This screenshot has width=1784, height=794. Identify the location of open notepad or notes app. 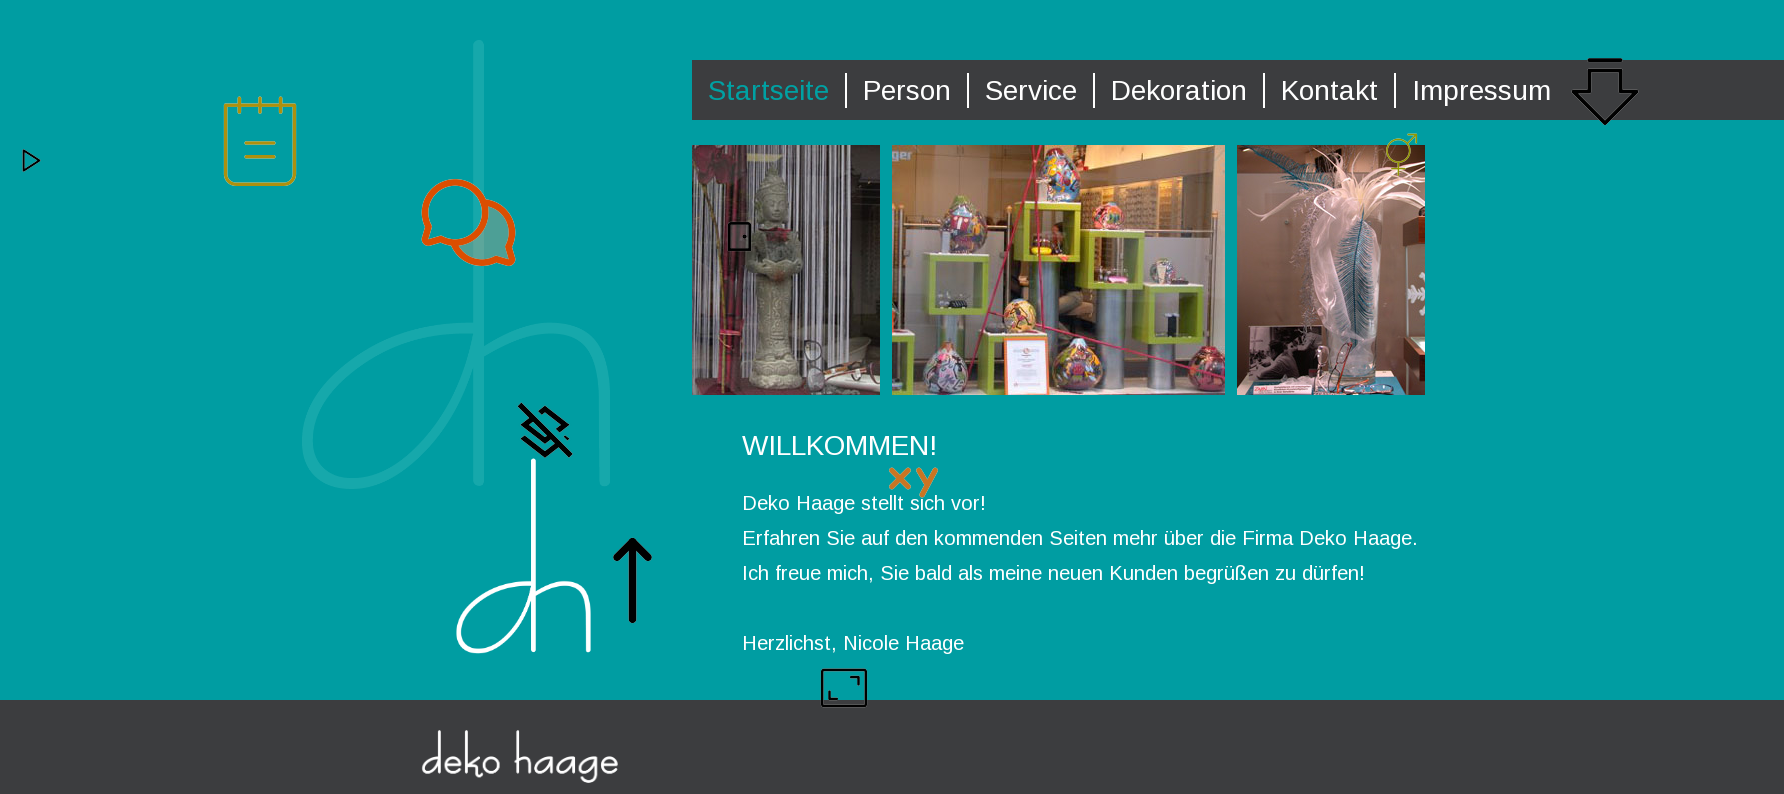
(260, 143).